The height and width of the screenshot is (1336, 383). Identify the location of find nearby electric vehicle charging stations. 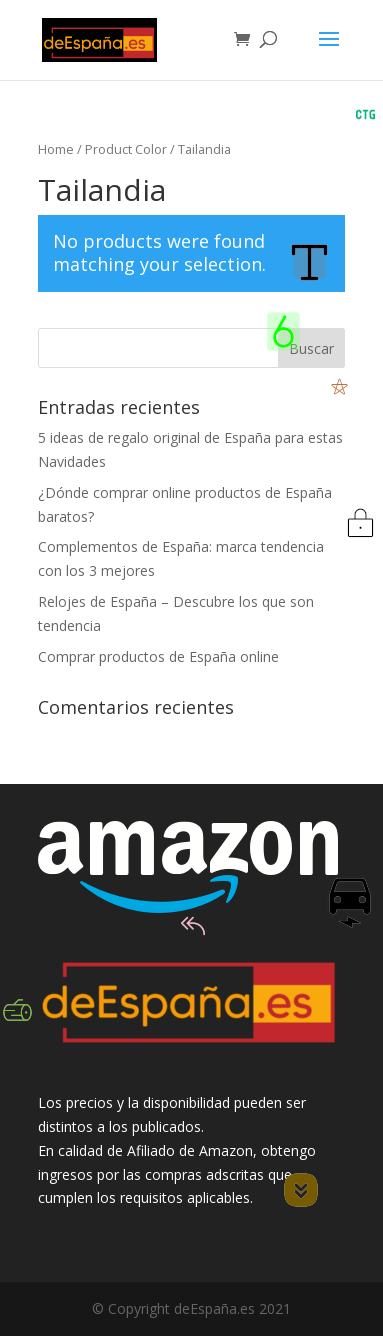
(350, 903).